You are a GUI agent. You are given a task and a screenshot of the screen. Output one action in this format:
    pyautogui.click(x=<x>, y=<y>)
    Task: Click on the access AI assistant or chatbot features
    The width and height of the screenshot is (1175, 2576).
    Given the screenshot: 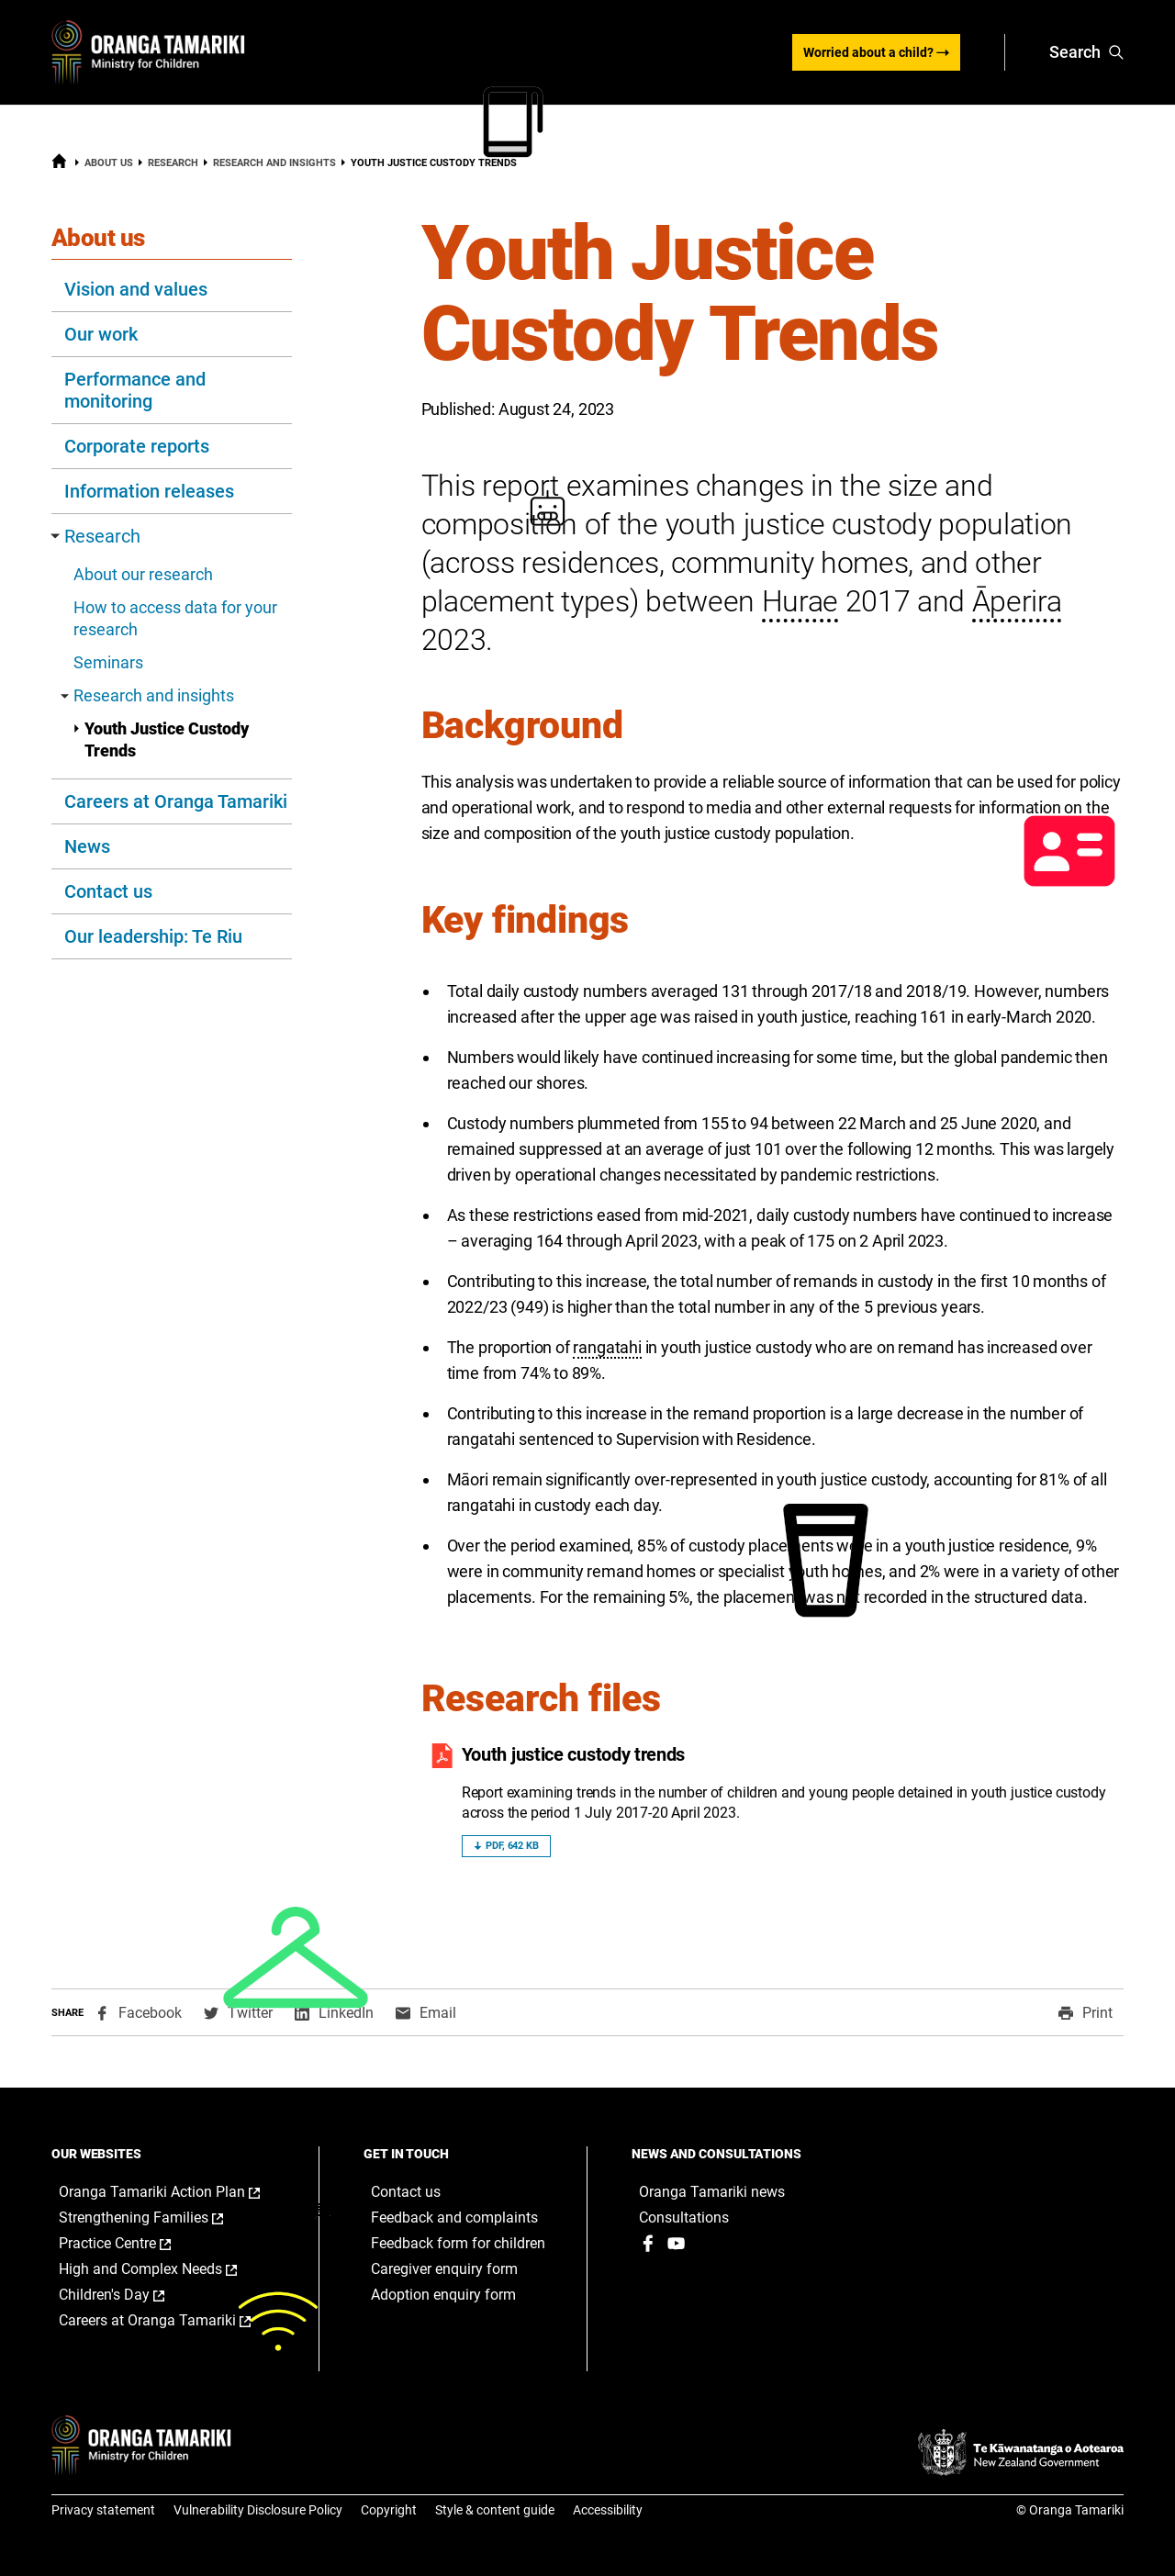 What is the action you would take?
    pyautogui.click(x=547, y=510)
    